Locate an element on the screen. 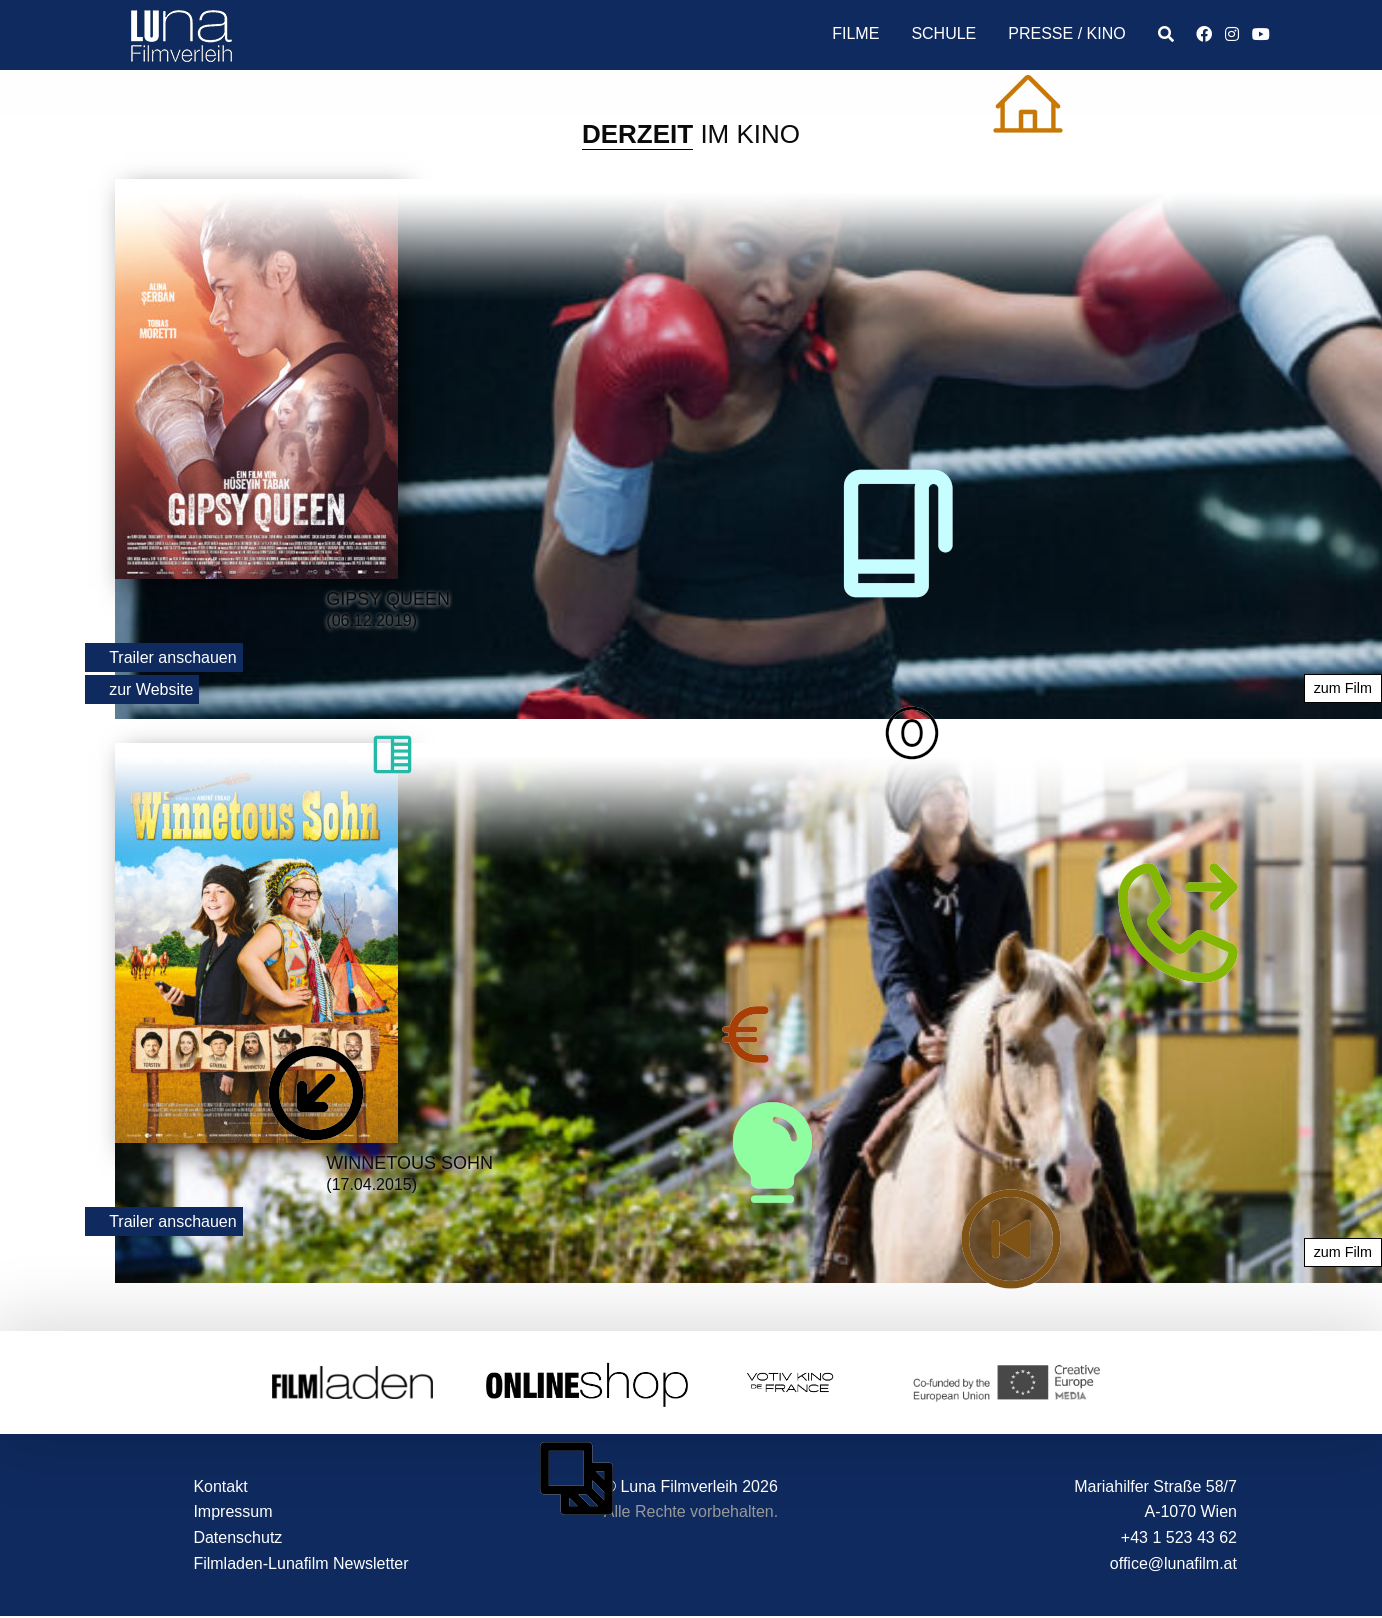 The height and width of the screenshot is (1618, 1382). navigate to previous or lower-left content is located at coordinates (316, 1093).